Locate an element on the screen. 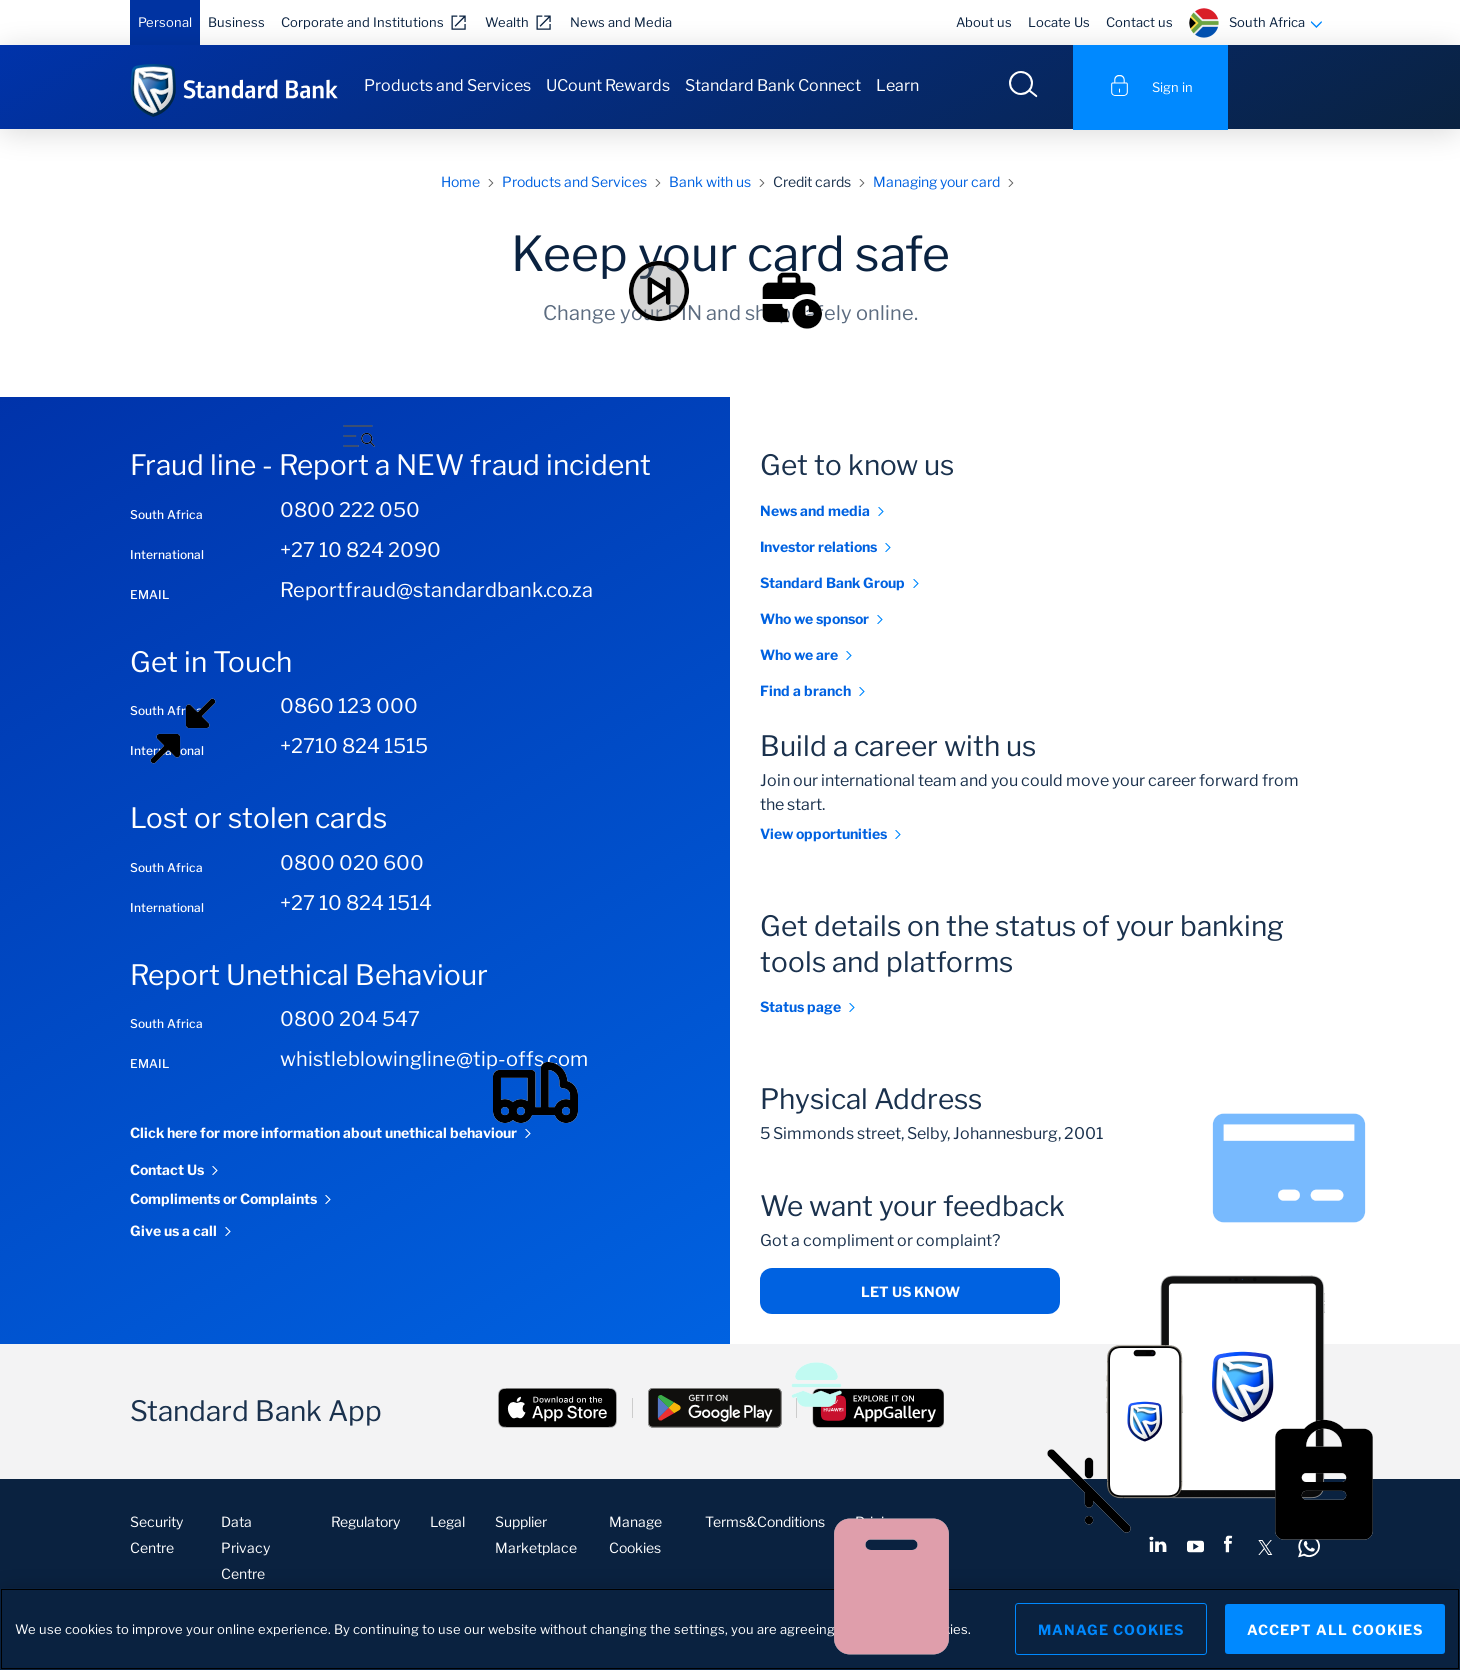  open navigation menu is located at coordinates (816, 1385).